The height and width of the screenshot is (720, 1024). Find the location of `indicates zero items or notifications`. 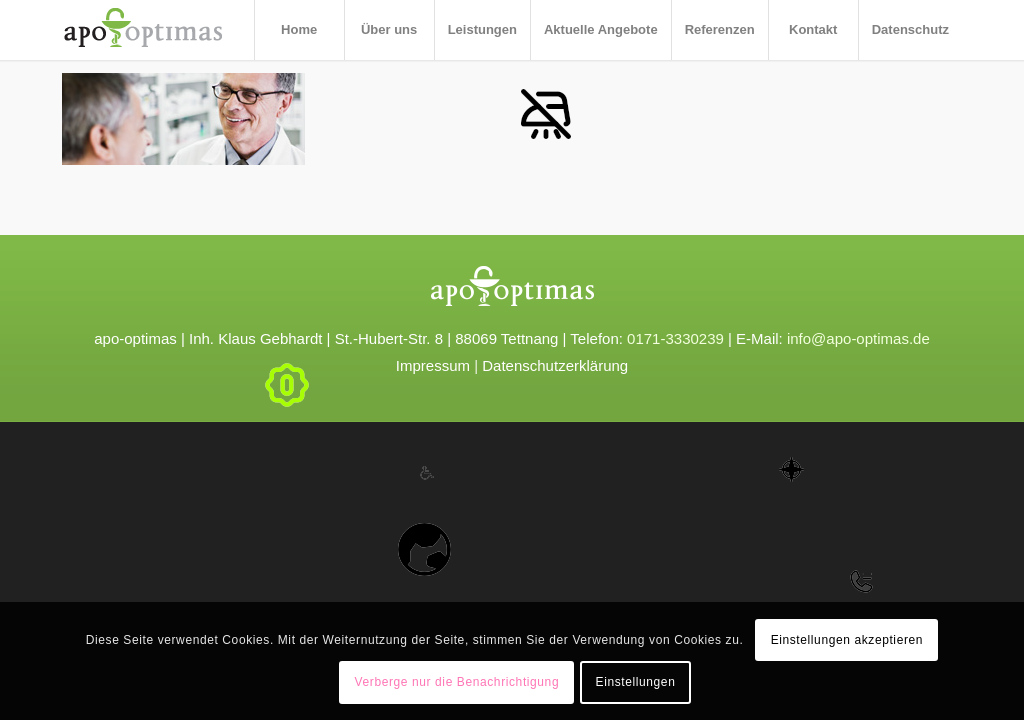

indicates zero items or notifications is located at coordinates (287, 385).